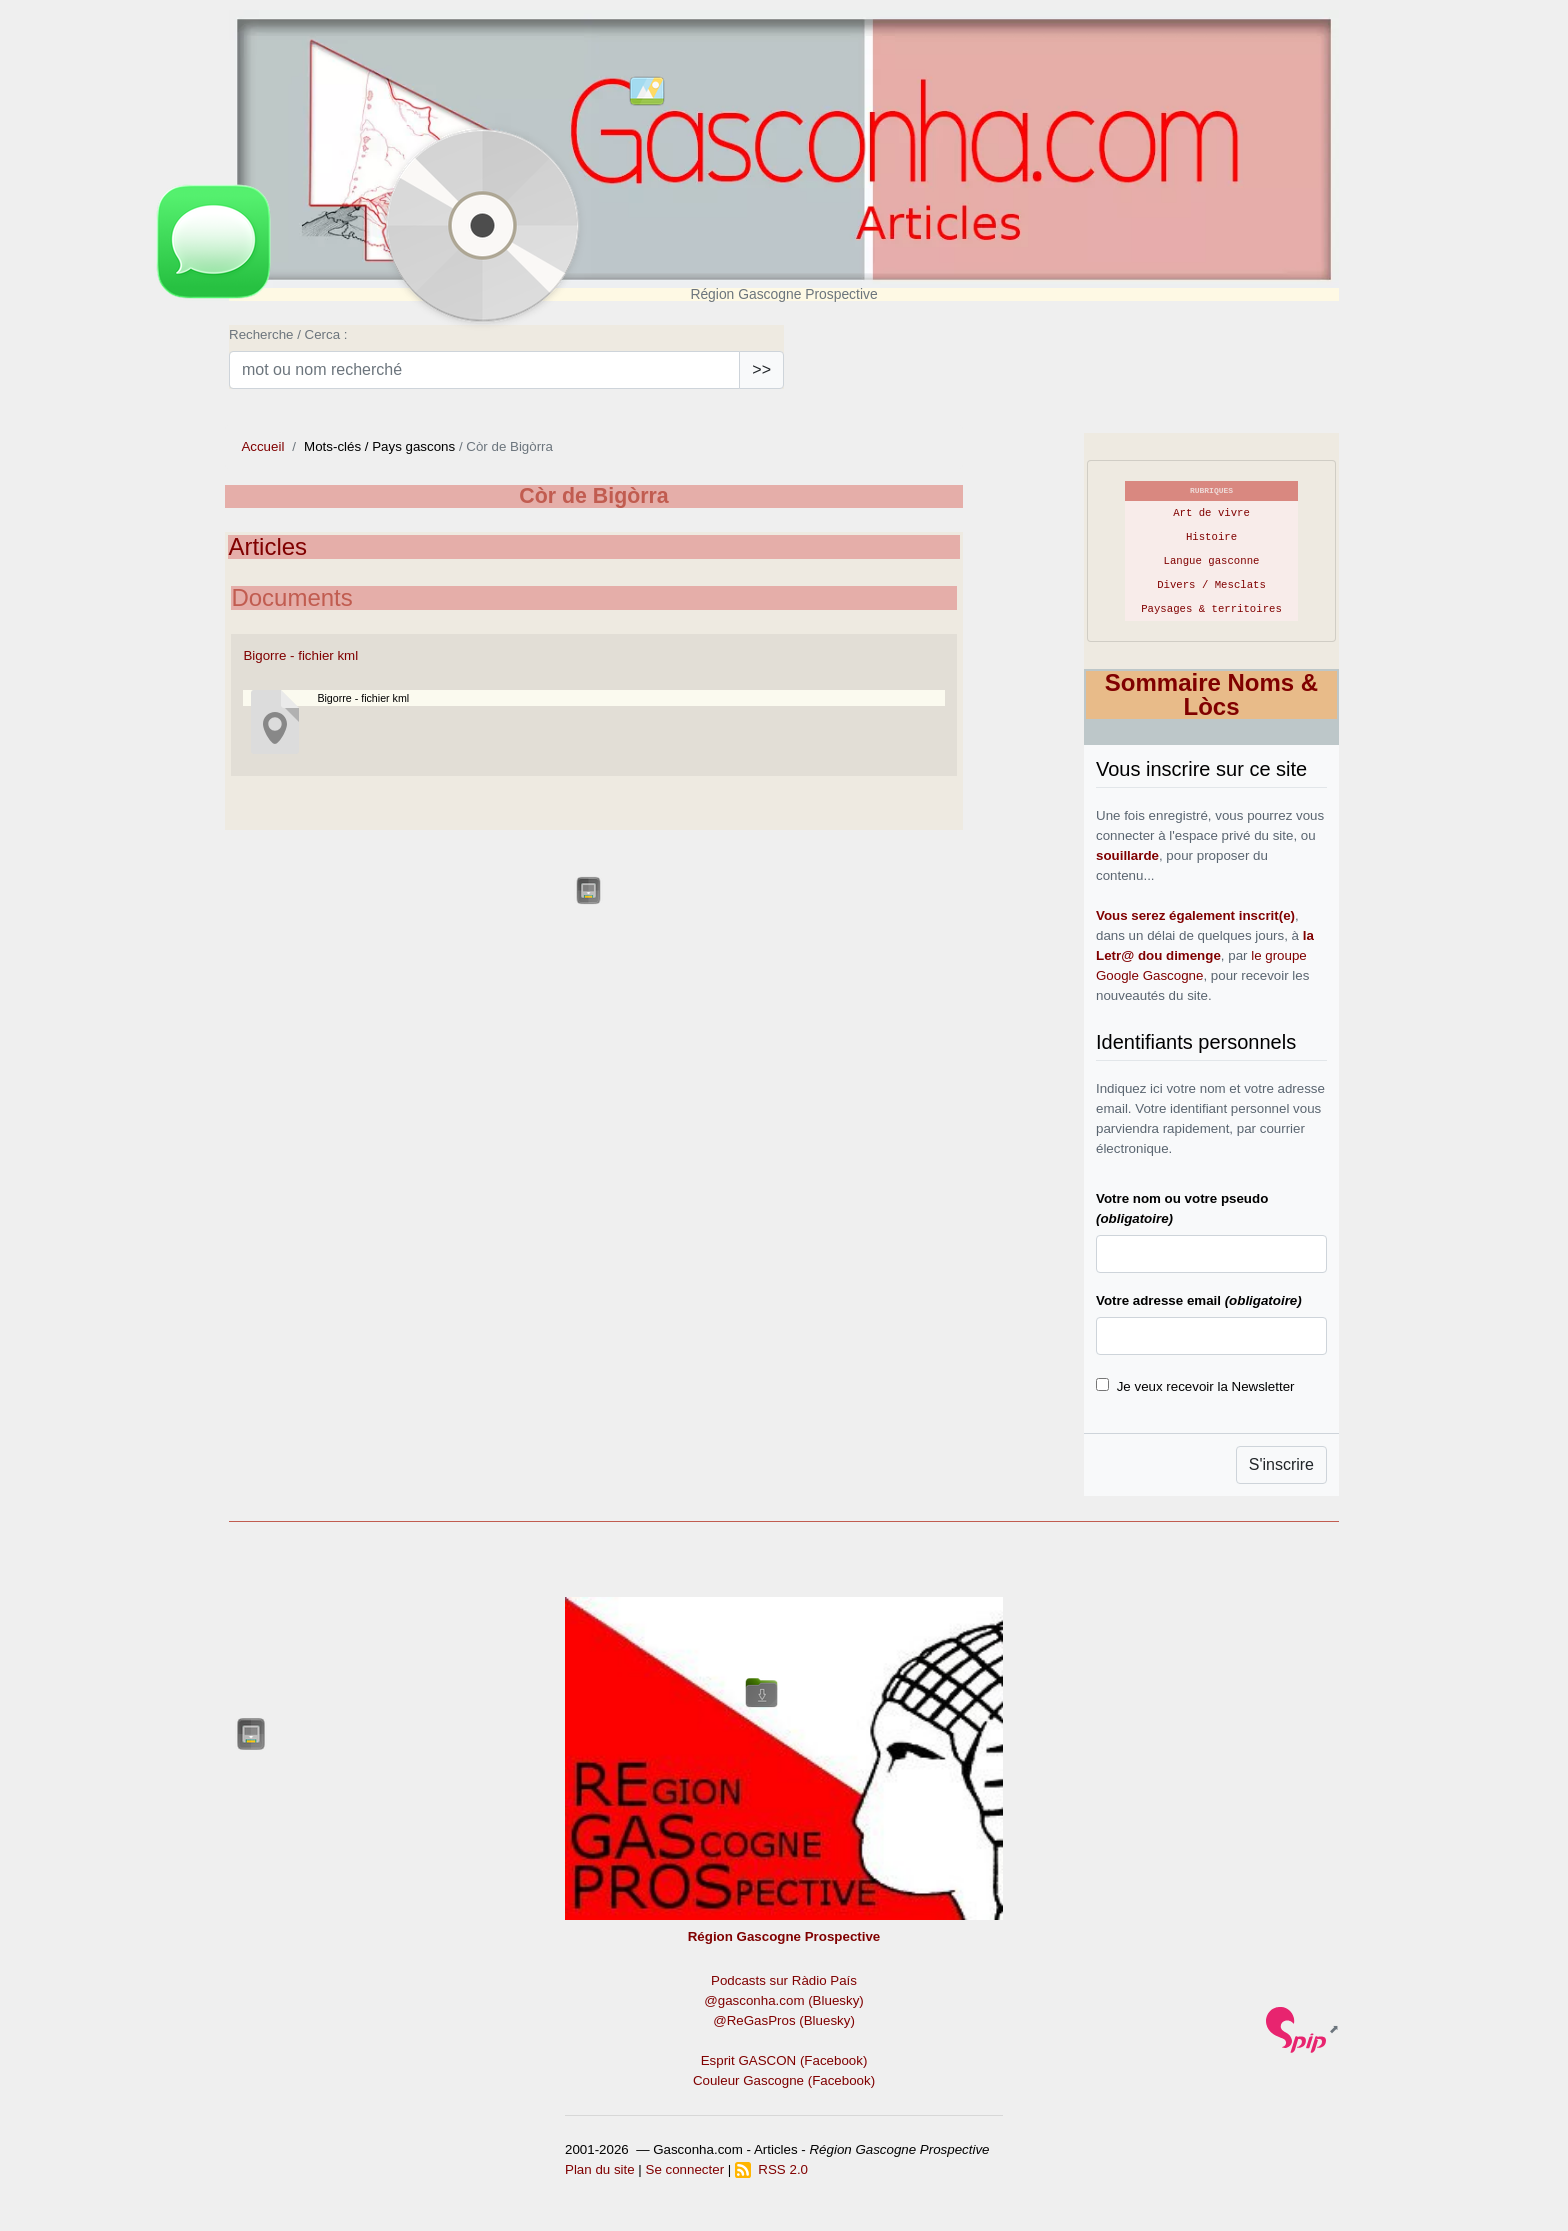  What do you see at coordinates (482, 225) in the screenshot?
I see `eject or unmount a DVD disc` at bounding box center [482, 225].